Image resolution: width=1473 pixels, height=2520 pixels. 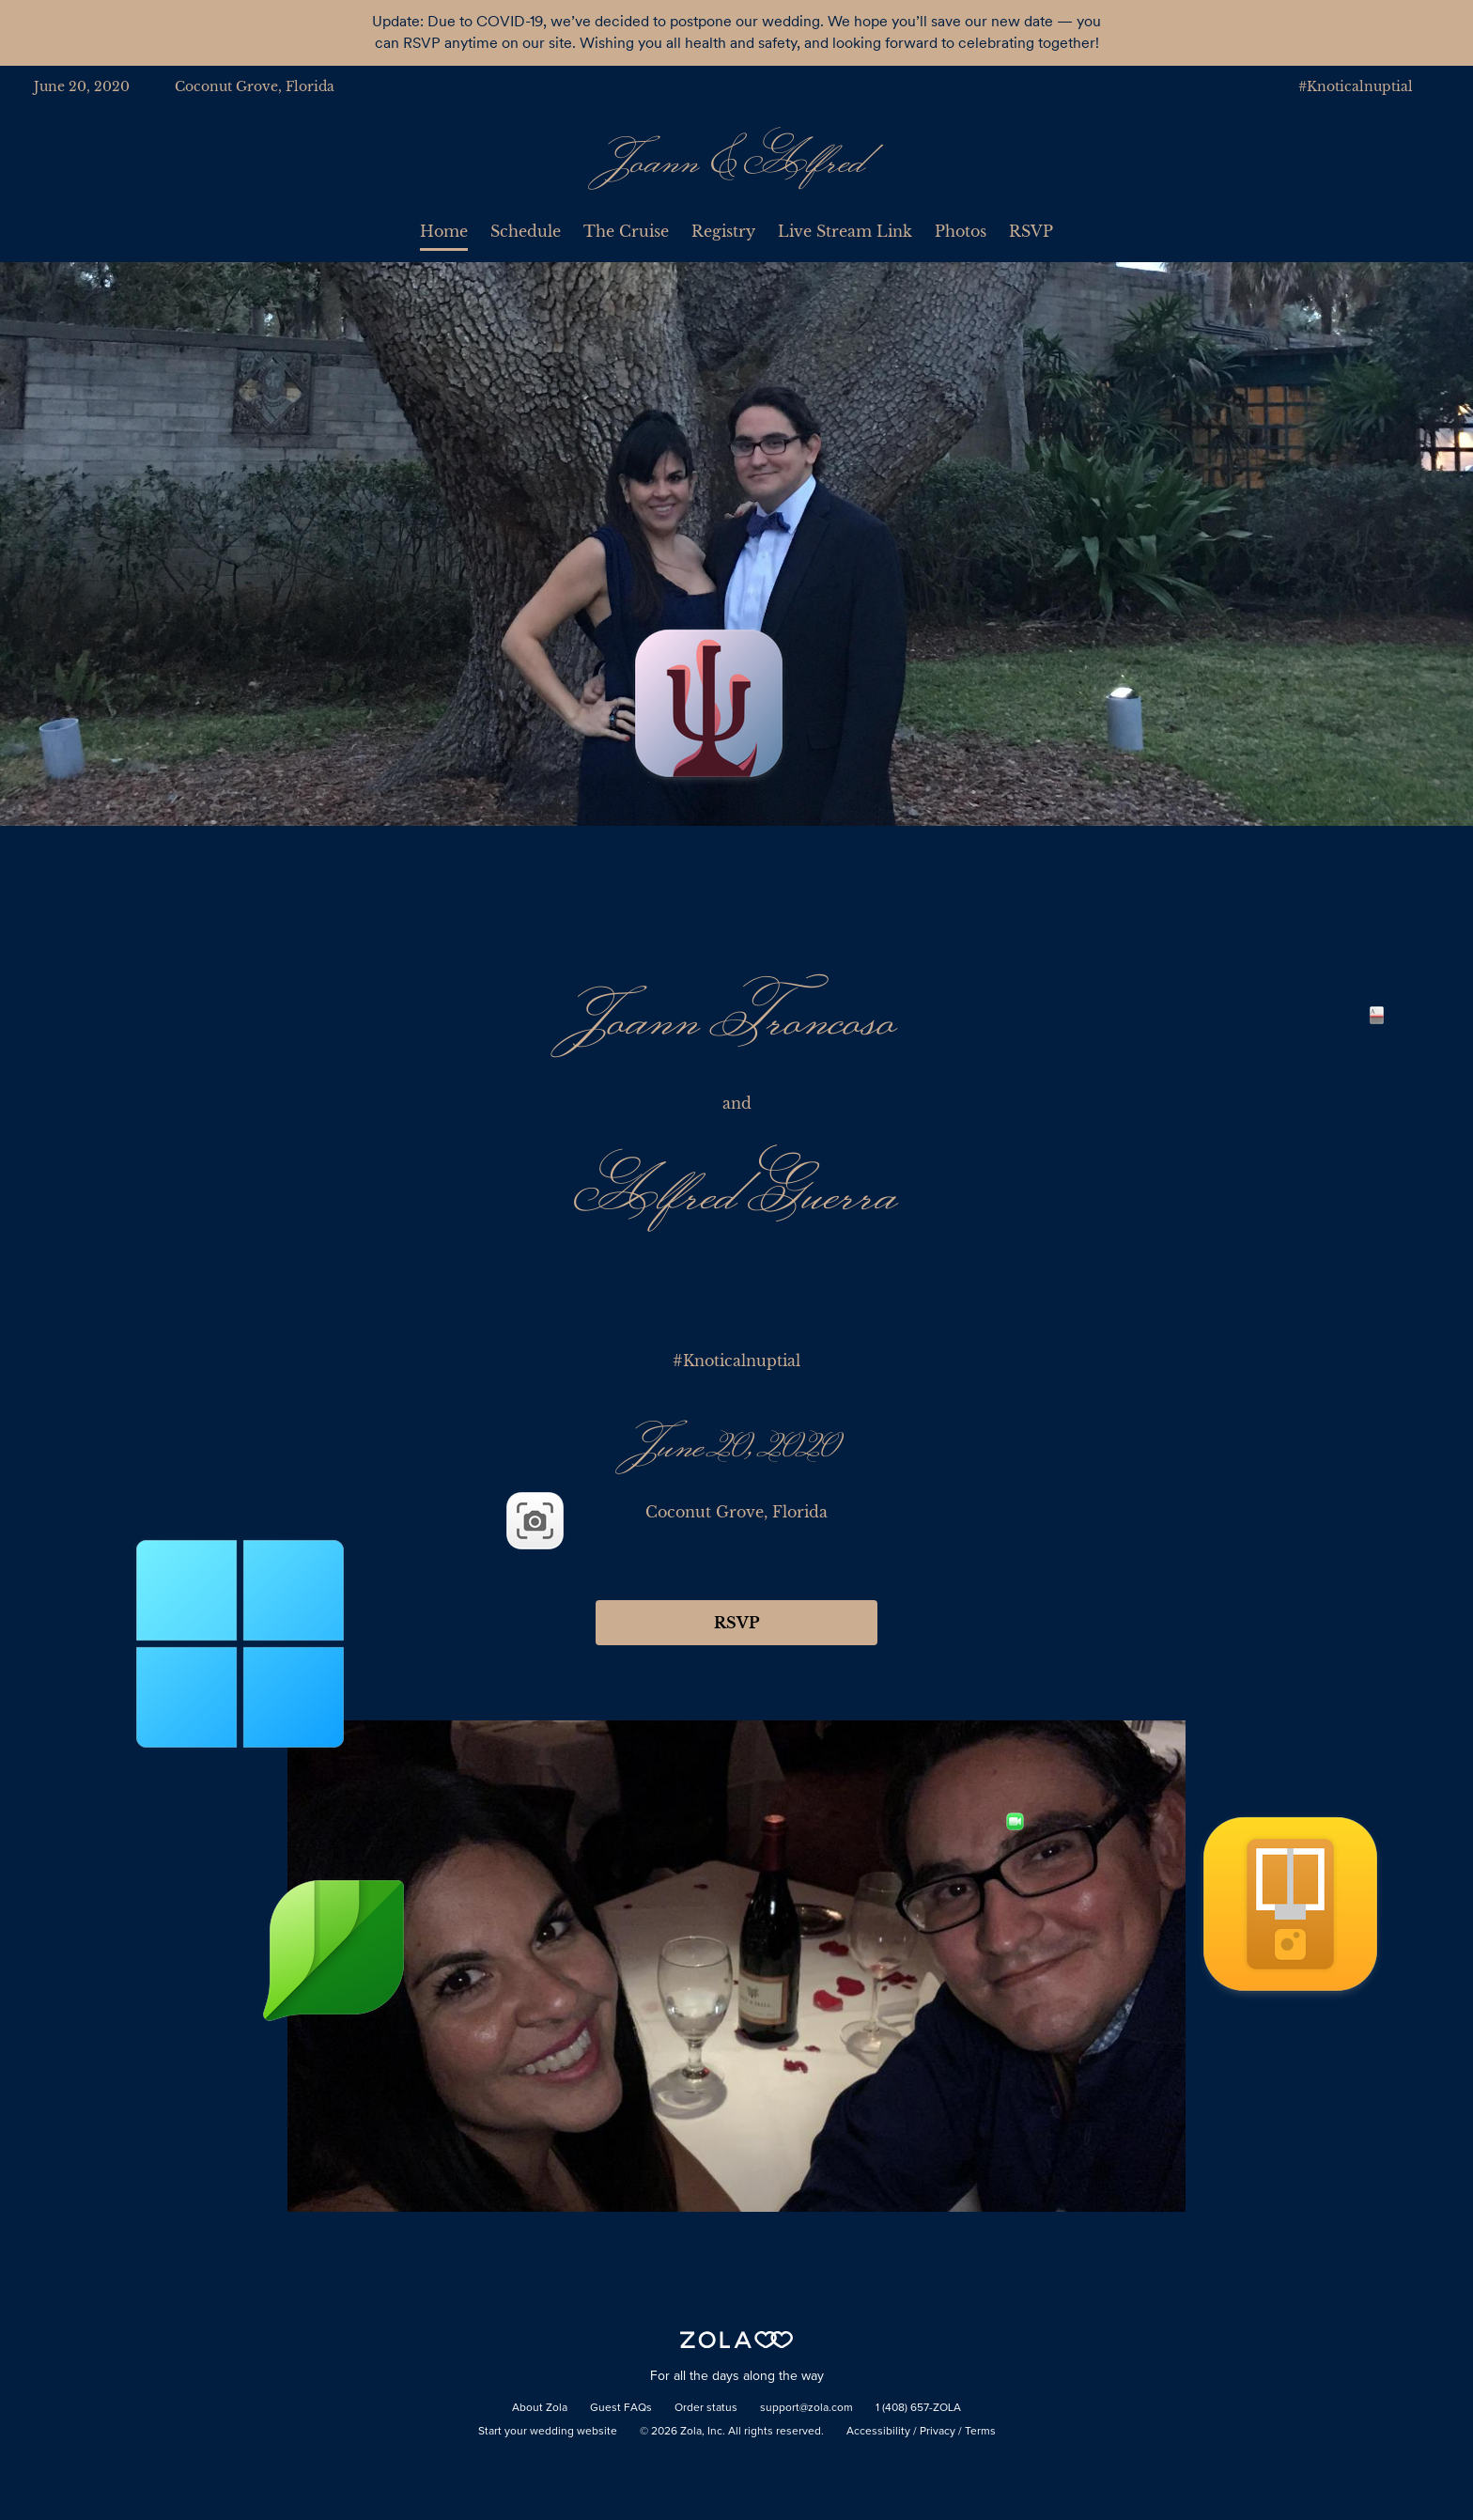 I want to click on open the windows start menu, so click(x=240, y=1643).